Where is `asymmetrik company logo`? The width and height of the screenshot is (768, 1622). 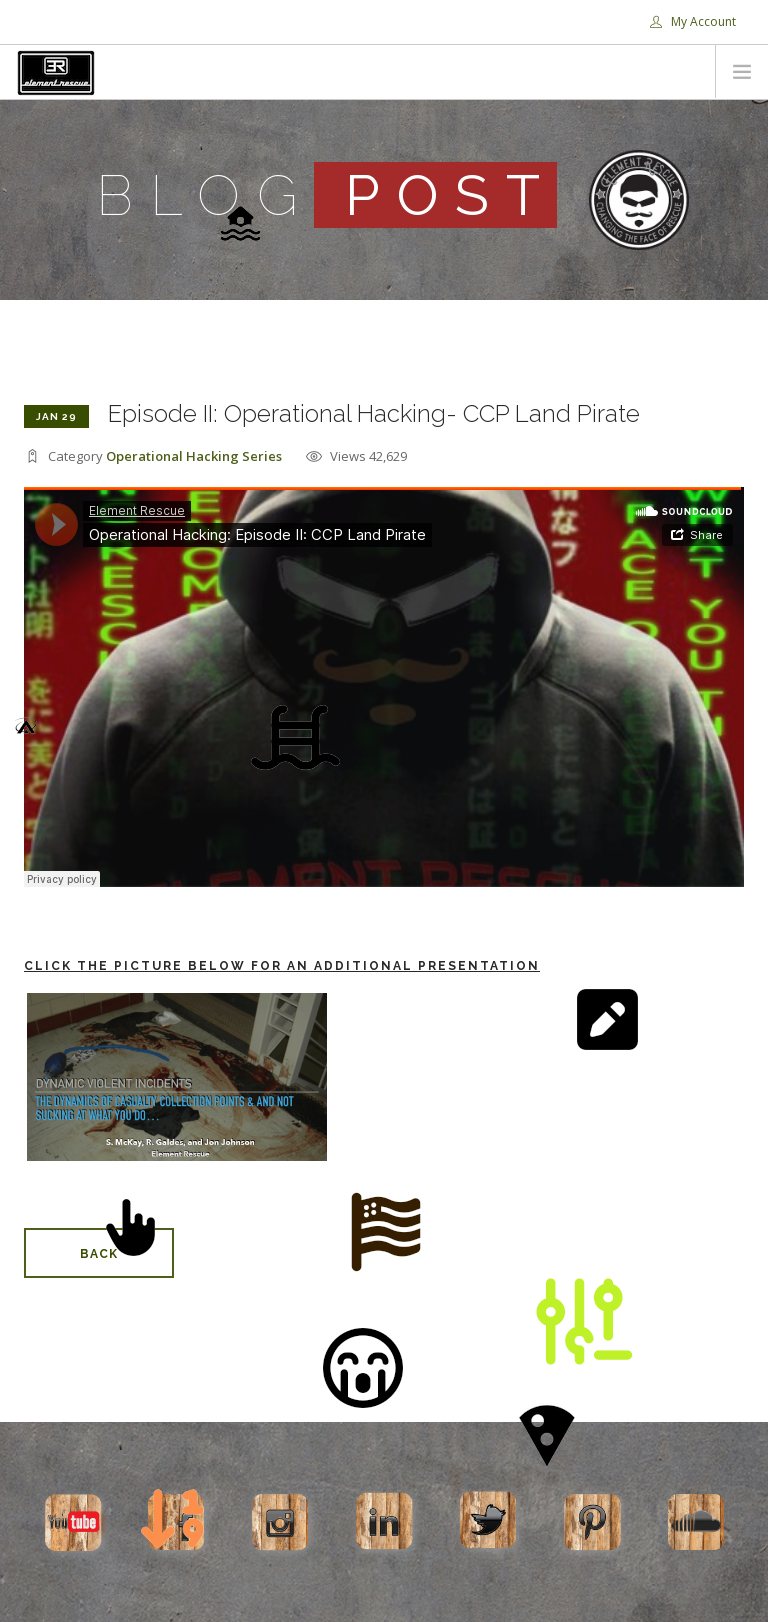
asymmetrik company logo is located at coordinates (25, 725).